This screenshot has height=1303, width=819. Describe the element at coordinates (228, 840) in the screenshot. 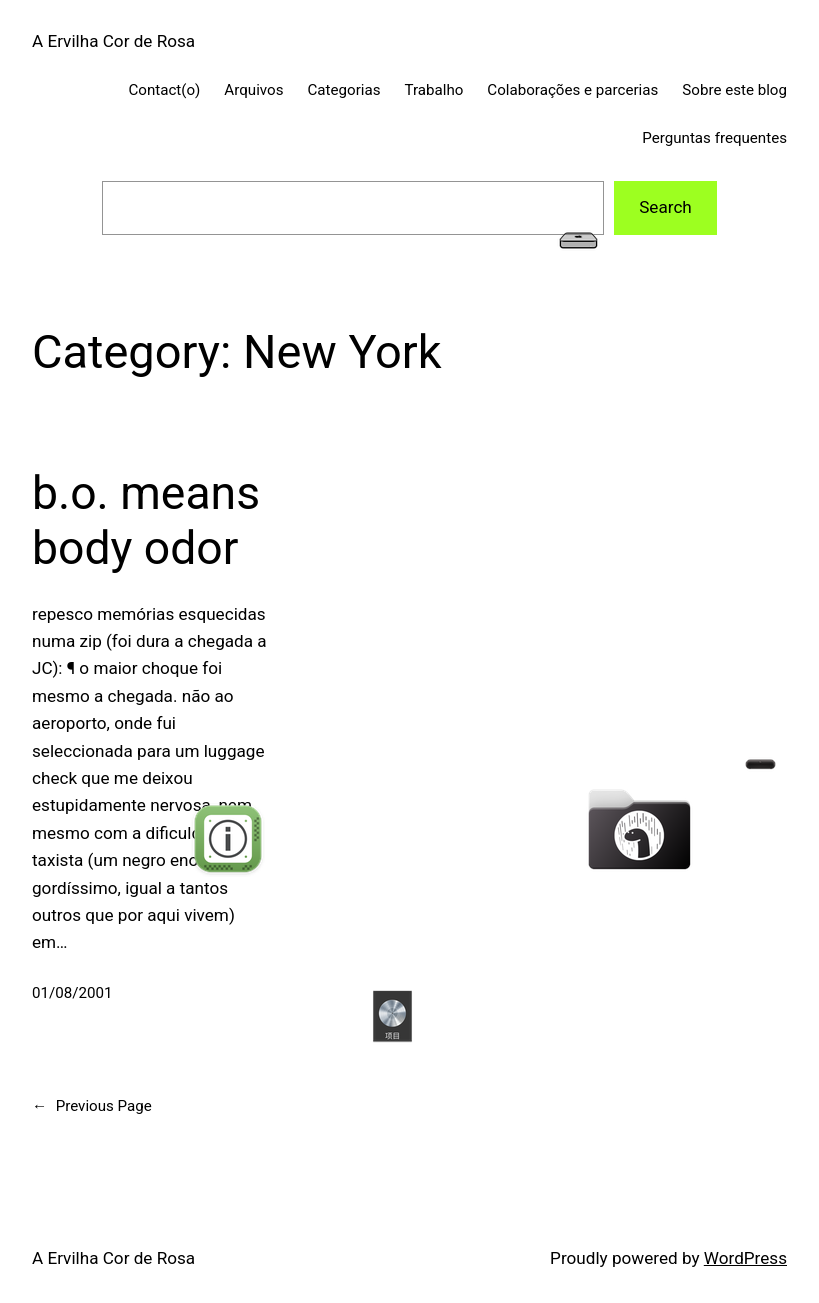

I see `view hardware information and system specs` at that location.